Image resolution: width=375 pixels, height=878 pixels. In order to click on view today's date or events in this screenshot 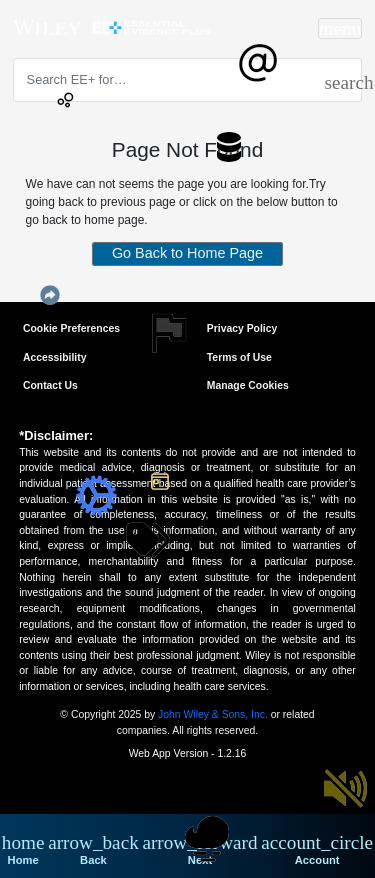, I will do `click(160, 481)`.